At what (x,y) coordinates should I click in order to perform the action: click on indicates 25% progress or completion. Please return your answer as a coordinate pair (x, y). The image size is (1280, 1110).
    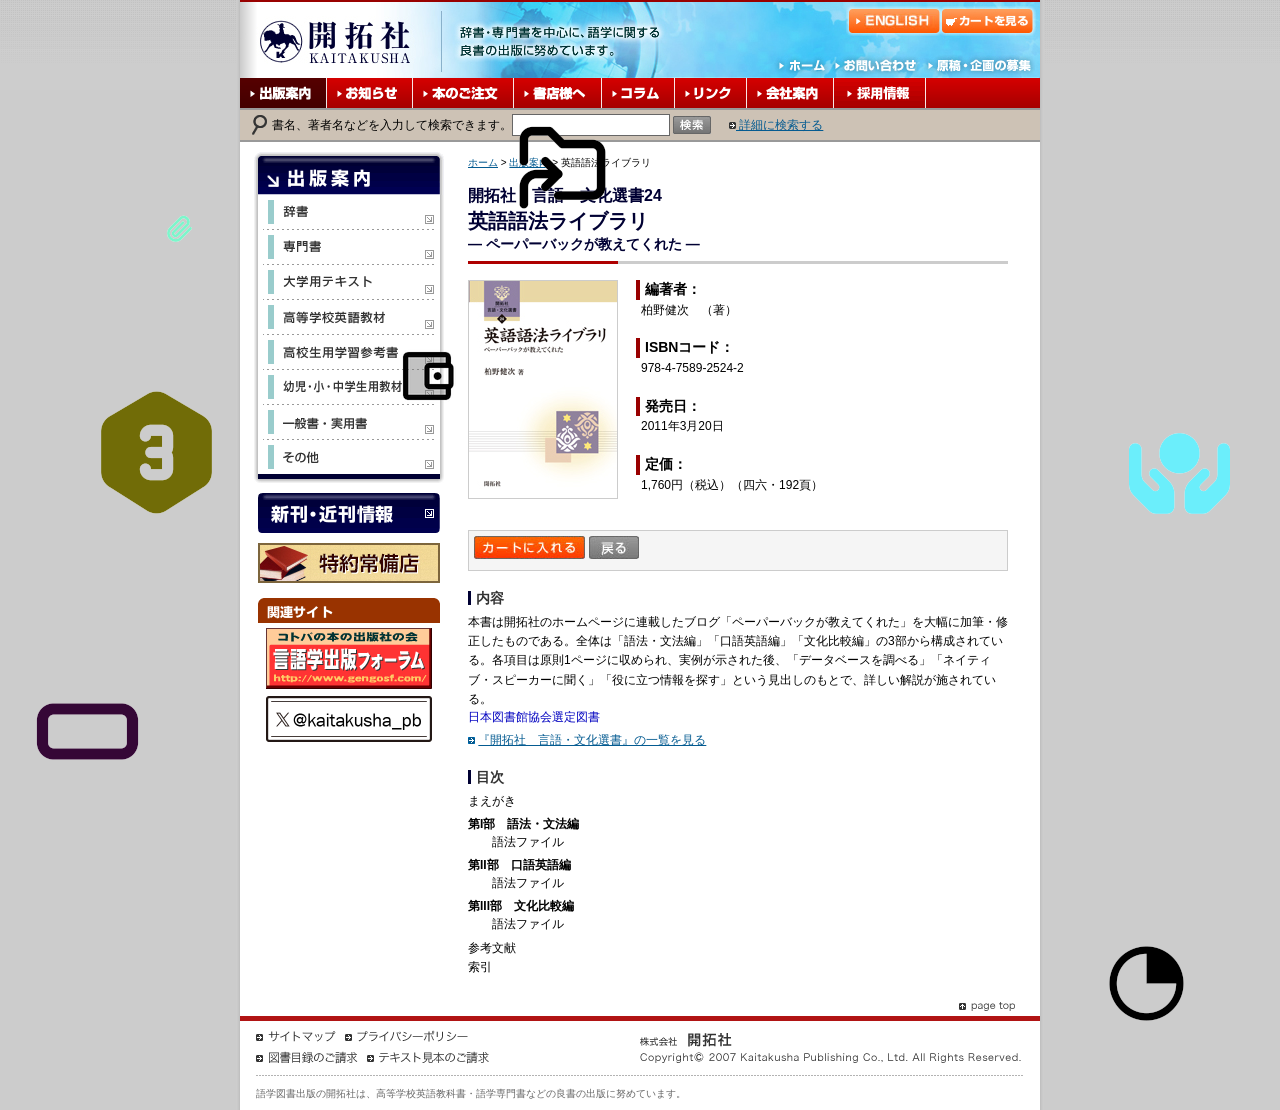
    Looking at the image, I should click on (1146, 983).